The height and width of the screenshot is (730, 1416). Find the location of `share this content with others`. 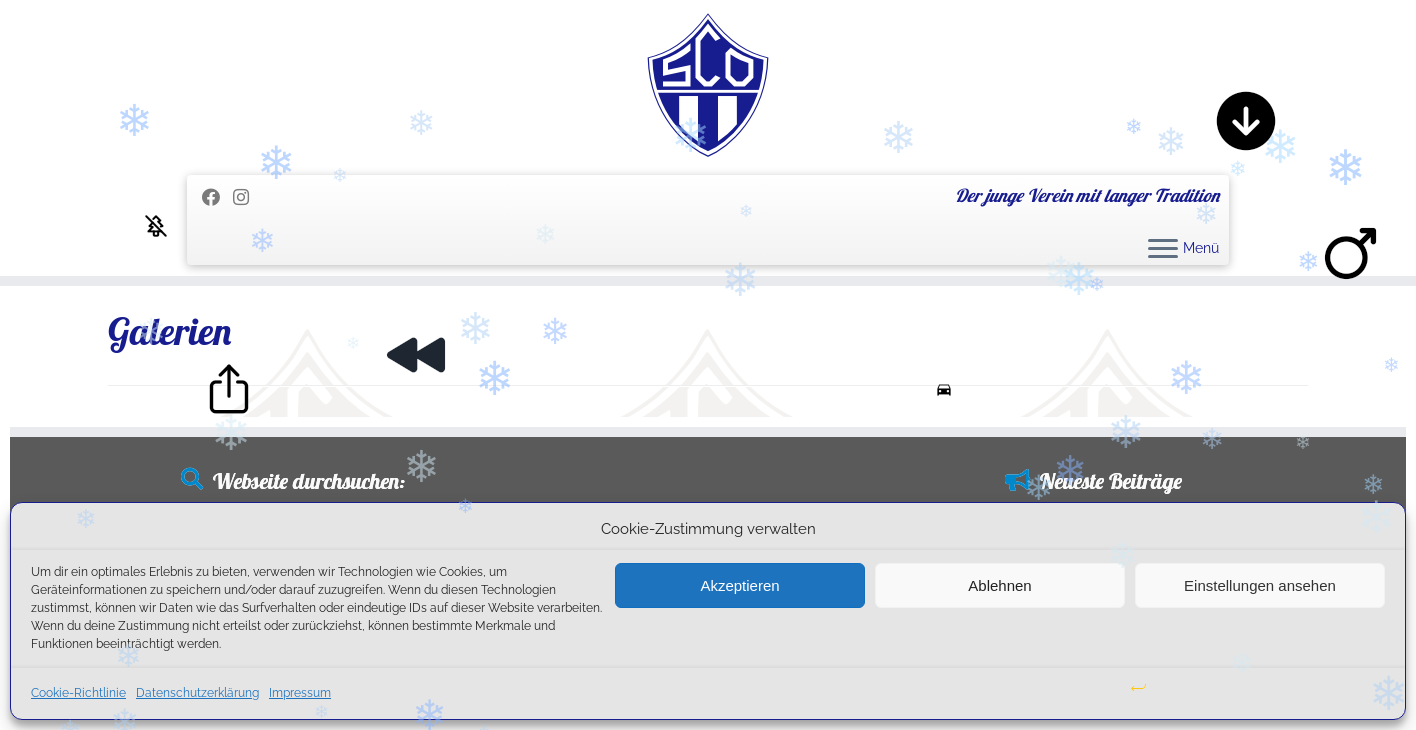

share this content with others is located at coordinates (229, 389).